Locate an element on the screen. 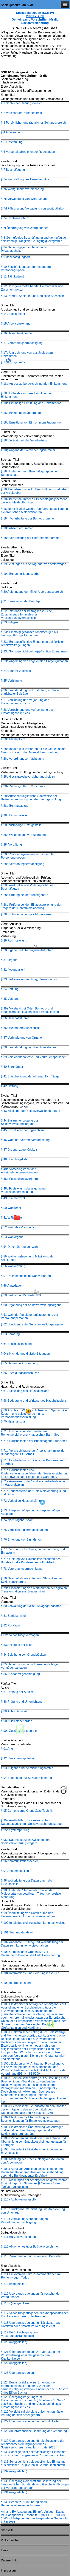  open the documents app is located at coordinates (20, 1729).